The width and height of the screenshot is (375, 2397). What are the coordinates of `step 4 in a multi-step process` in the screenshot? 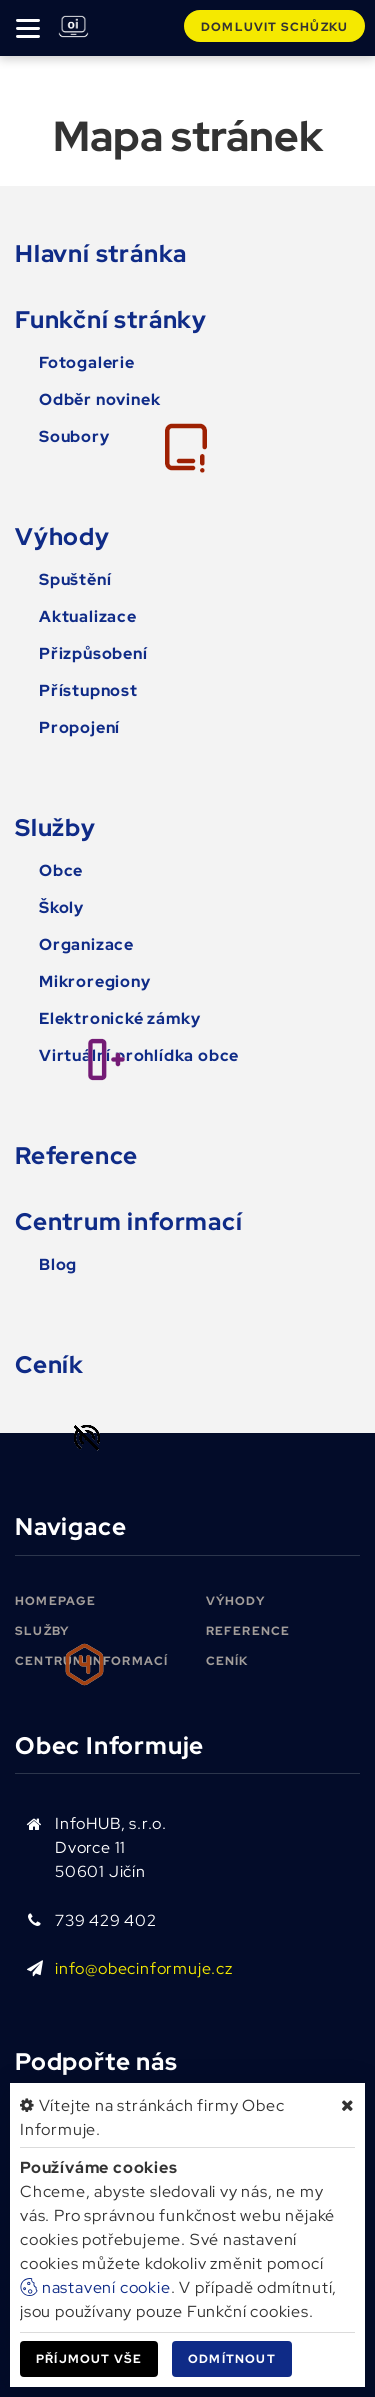 It's located at (84, 1664).